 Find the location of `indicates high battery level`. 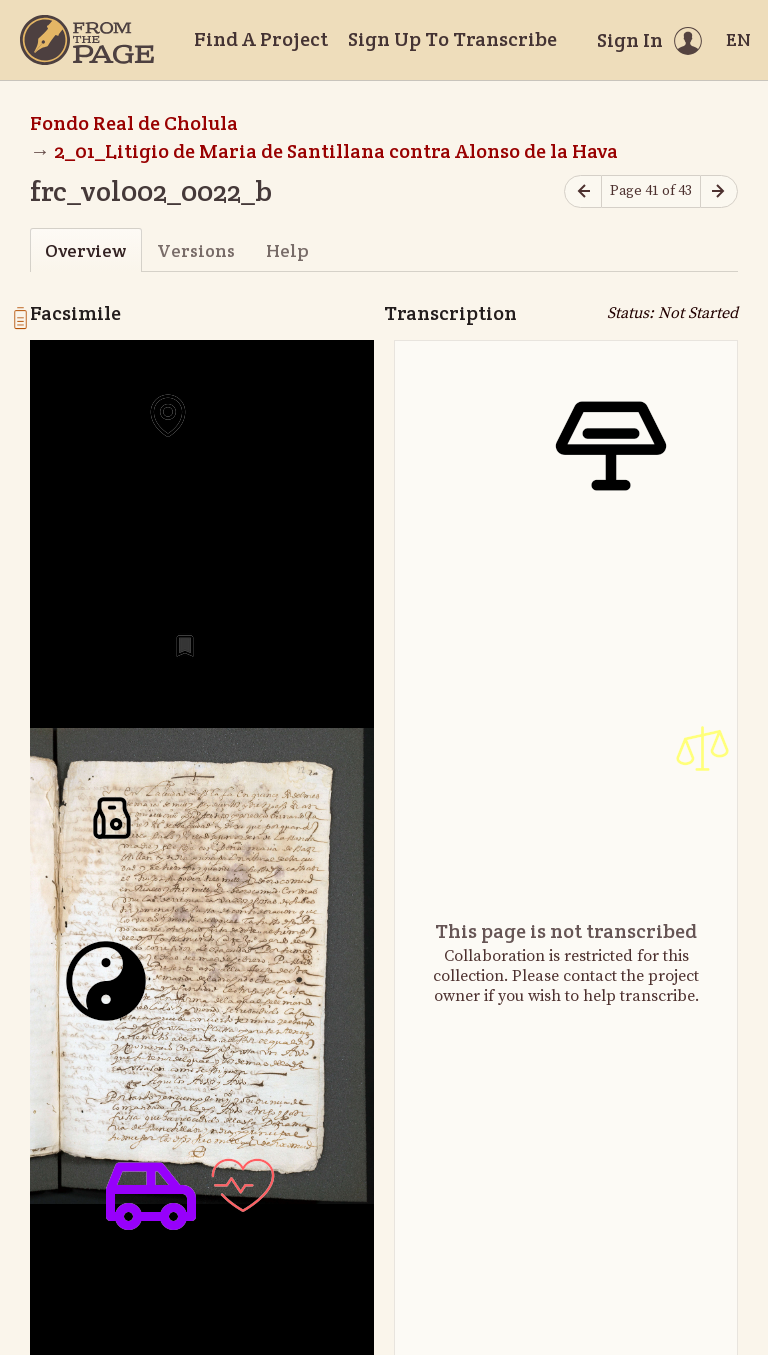

indicates high battery level is located at coordinates (20, 318).